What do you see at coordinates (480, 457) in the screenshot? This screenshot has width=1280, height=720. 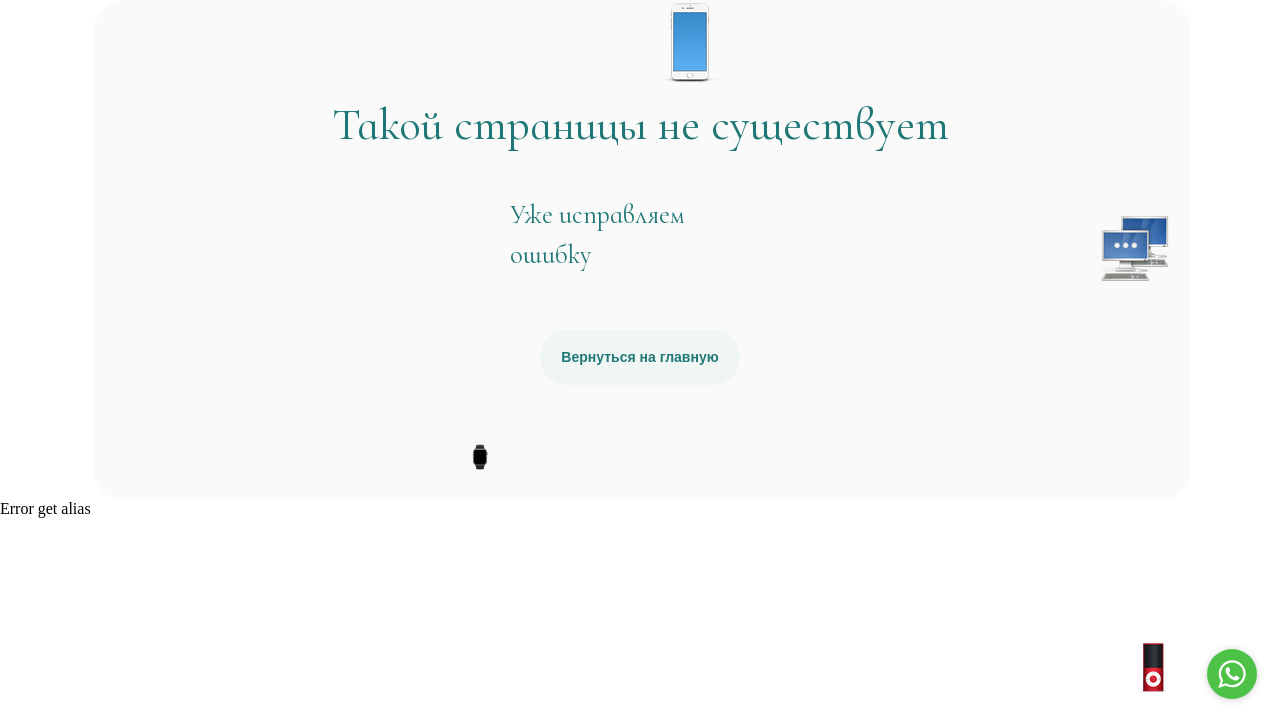 I see `apple watch series 8 device icon` at bounding box center [480, 457].